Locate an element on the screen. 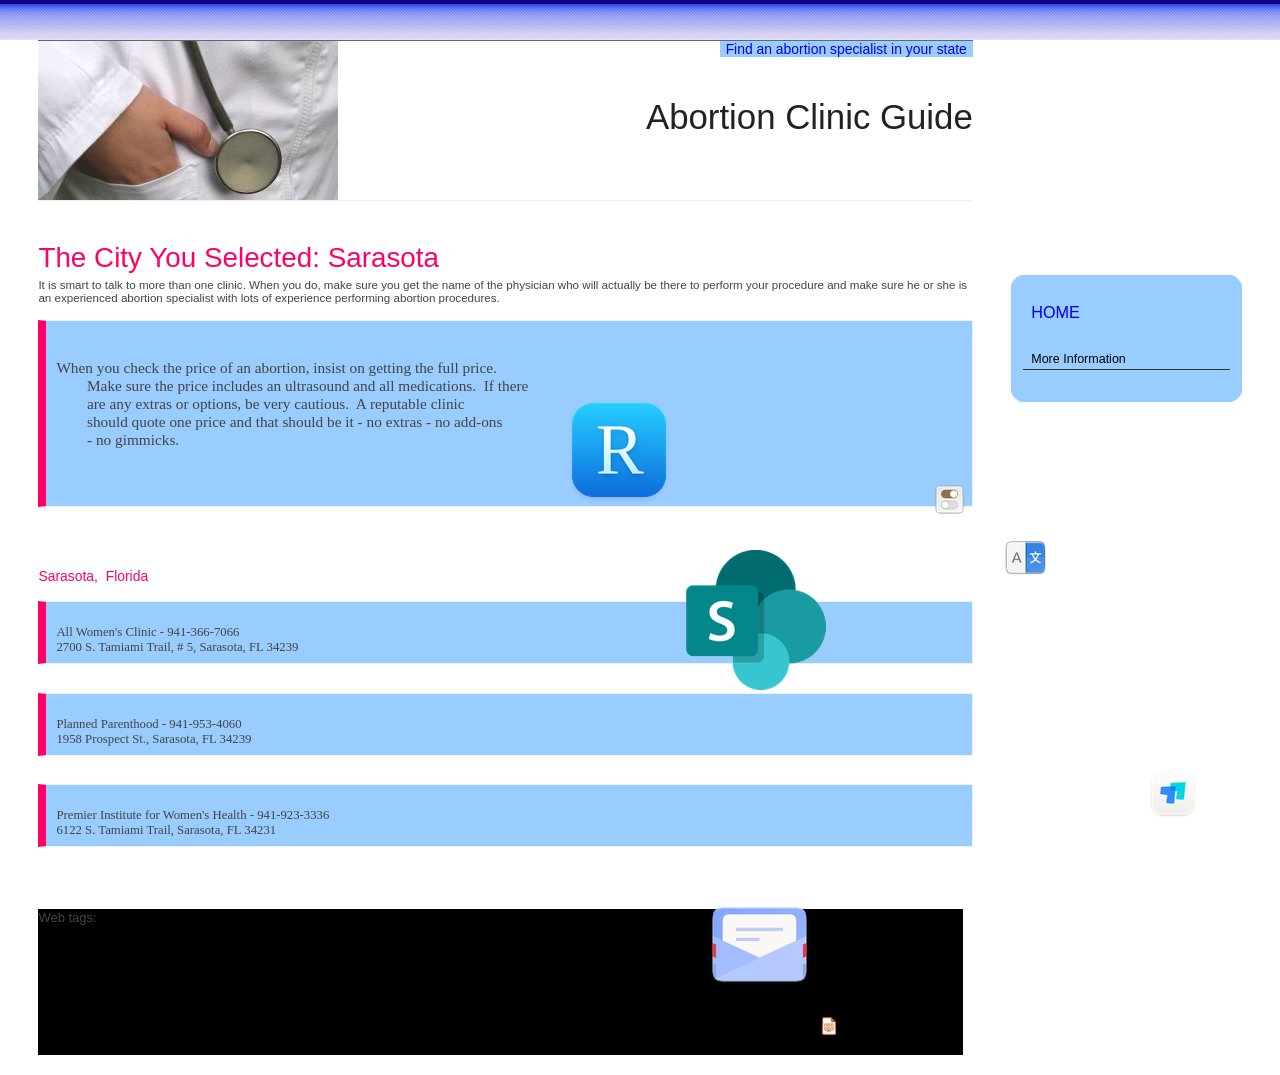  access language and translation settings is located at coordinates (1025, 557).